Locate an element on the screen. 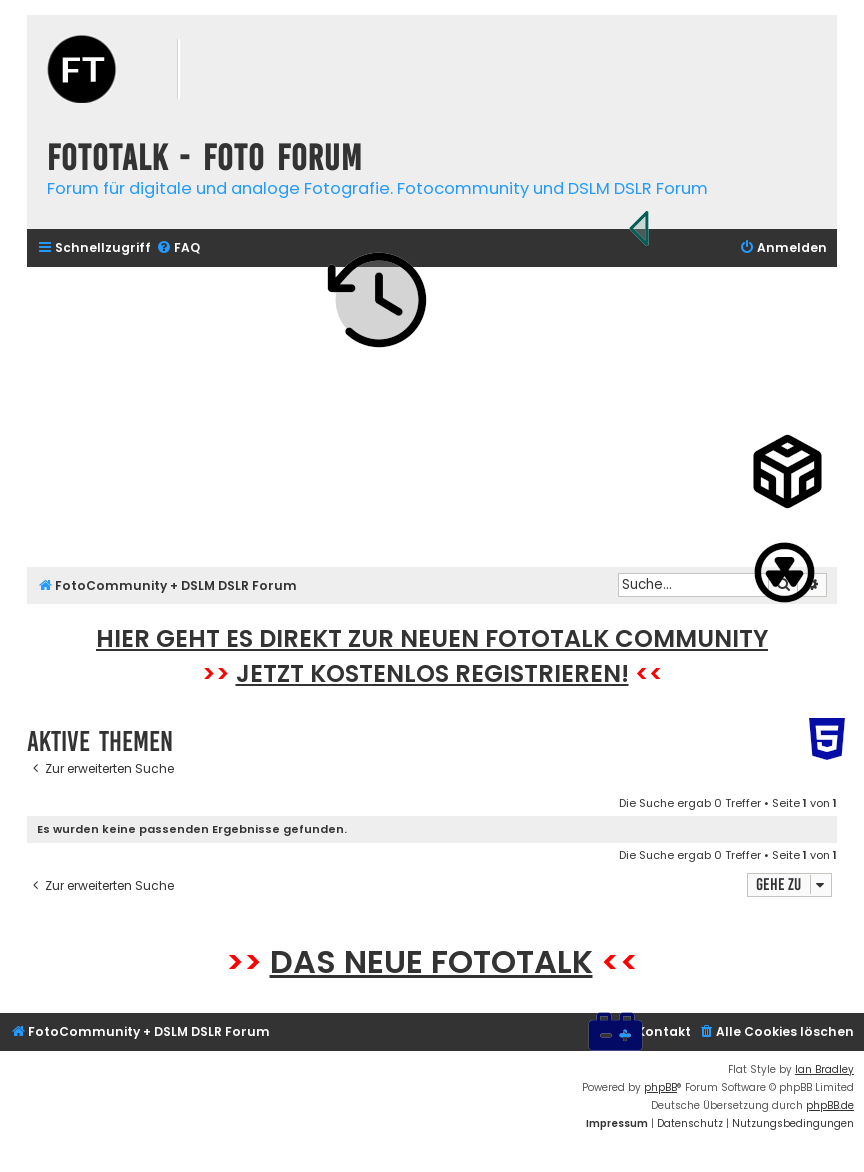 The height and width of the screenshot is (1172, 864). indicates a fallout shelter or radiation safety location is located at coordinates (784, 572).